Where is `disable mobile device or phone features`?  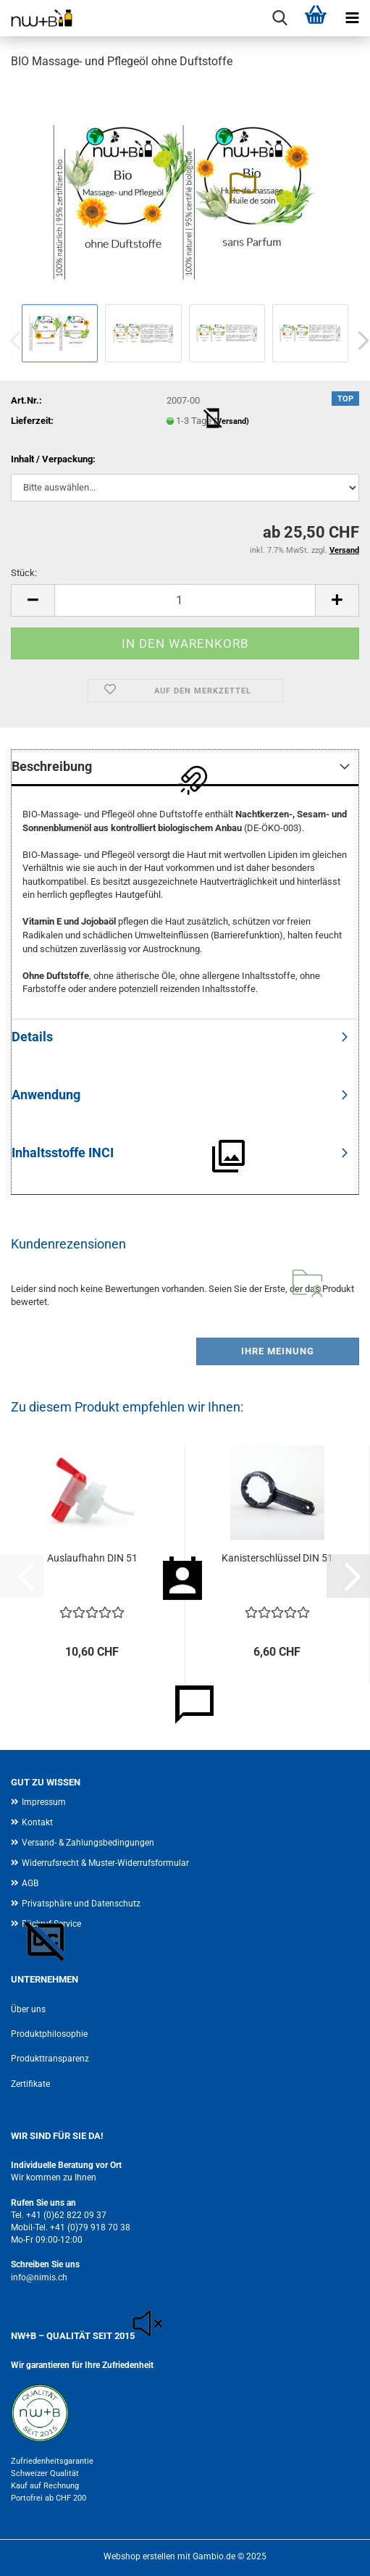
disable mobile device or phone features is located at coordinates (213, 418).